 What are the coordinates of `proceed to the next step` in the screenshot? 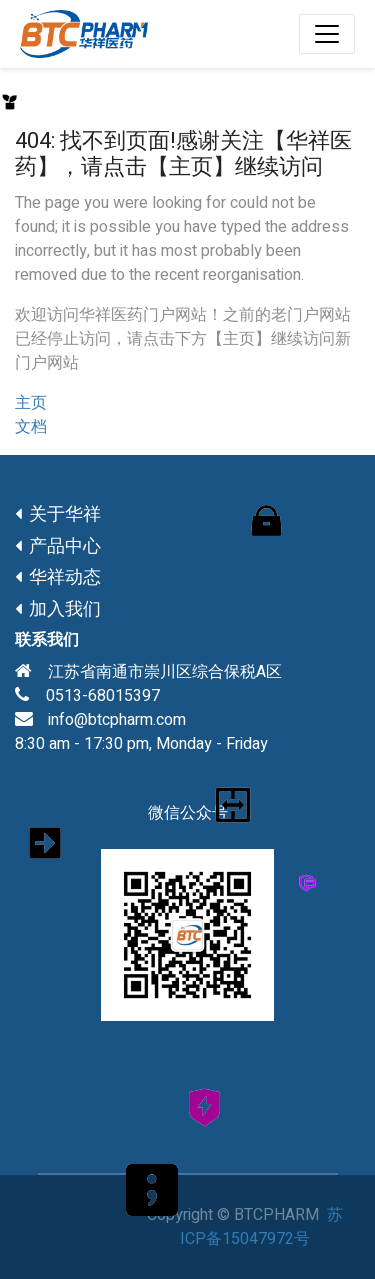 It's located at (45, 843).